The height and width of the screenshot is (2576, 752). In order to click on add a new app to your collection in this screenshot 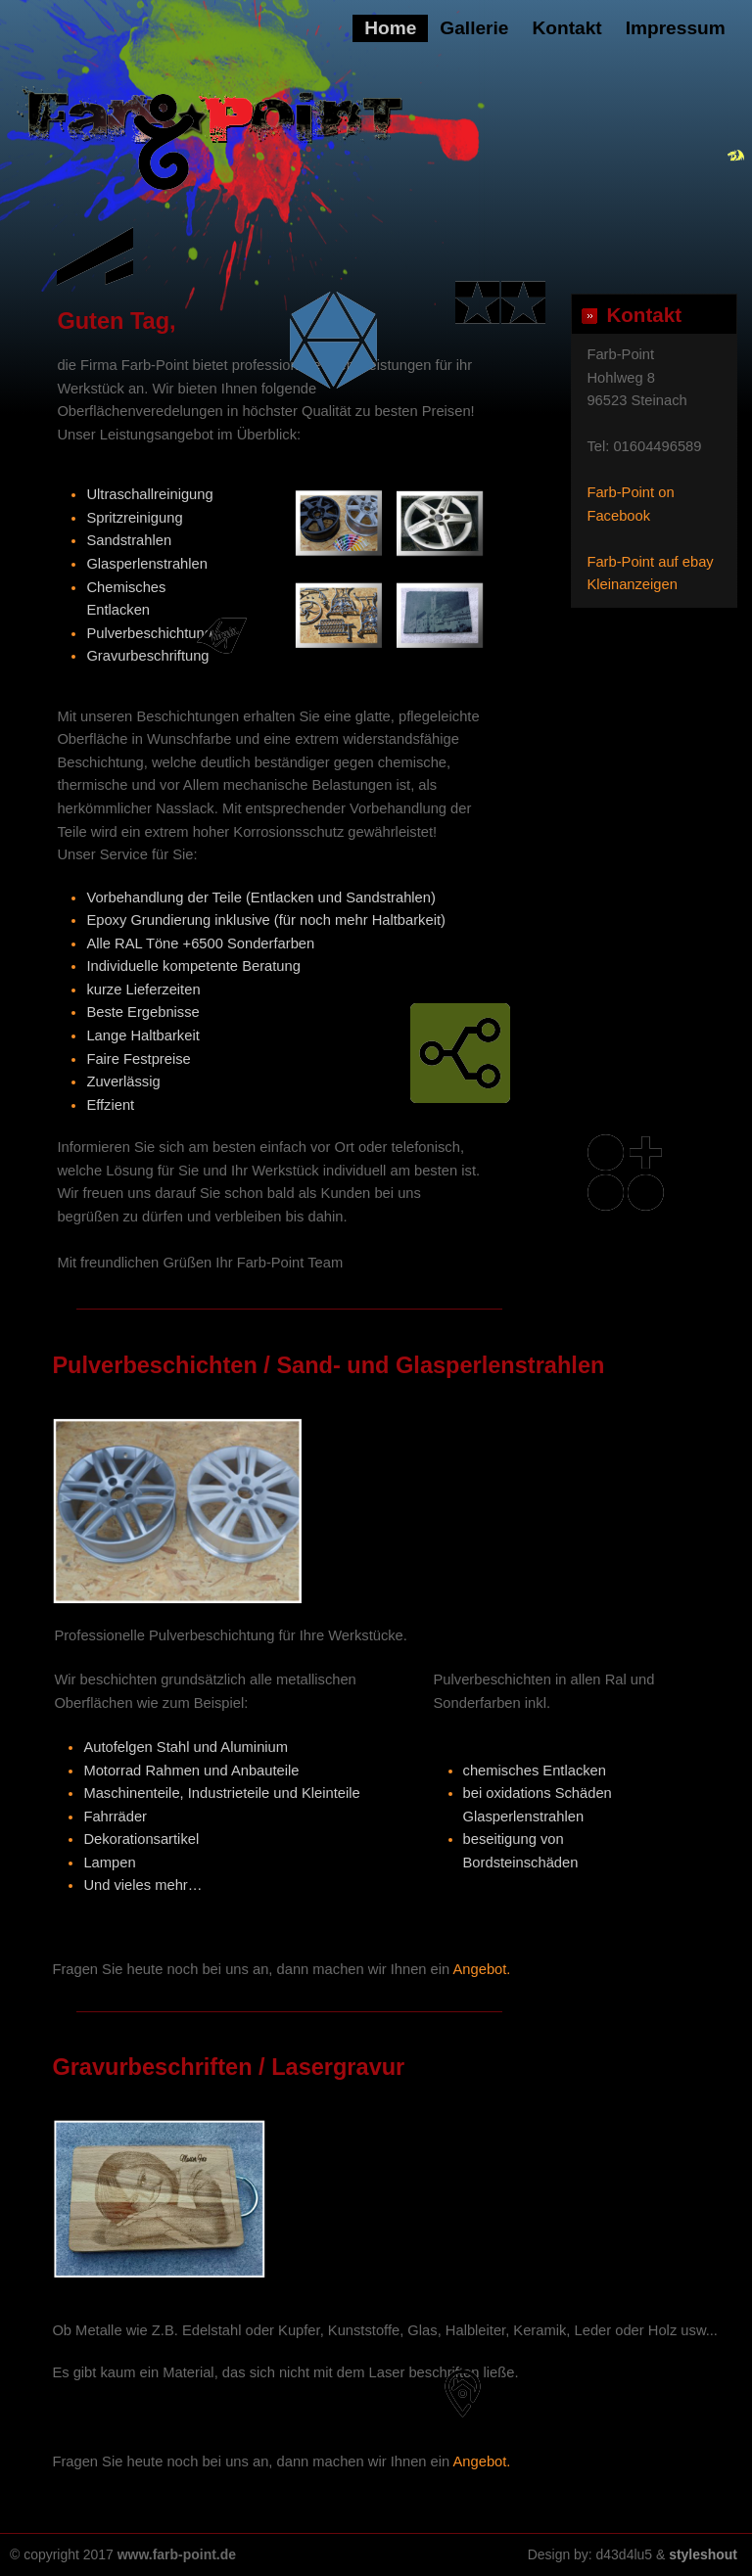, I will do `click(626, 1173)`.